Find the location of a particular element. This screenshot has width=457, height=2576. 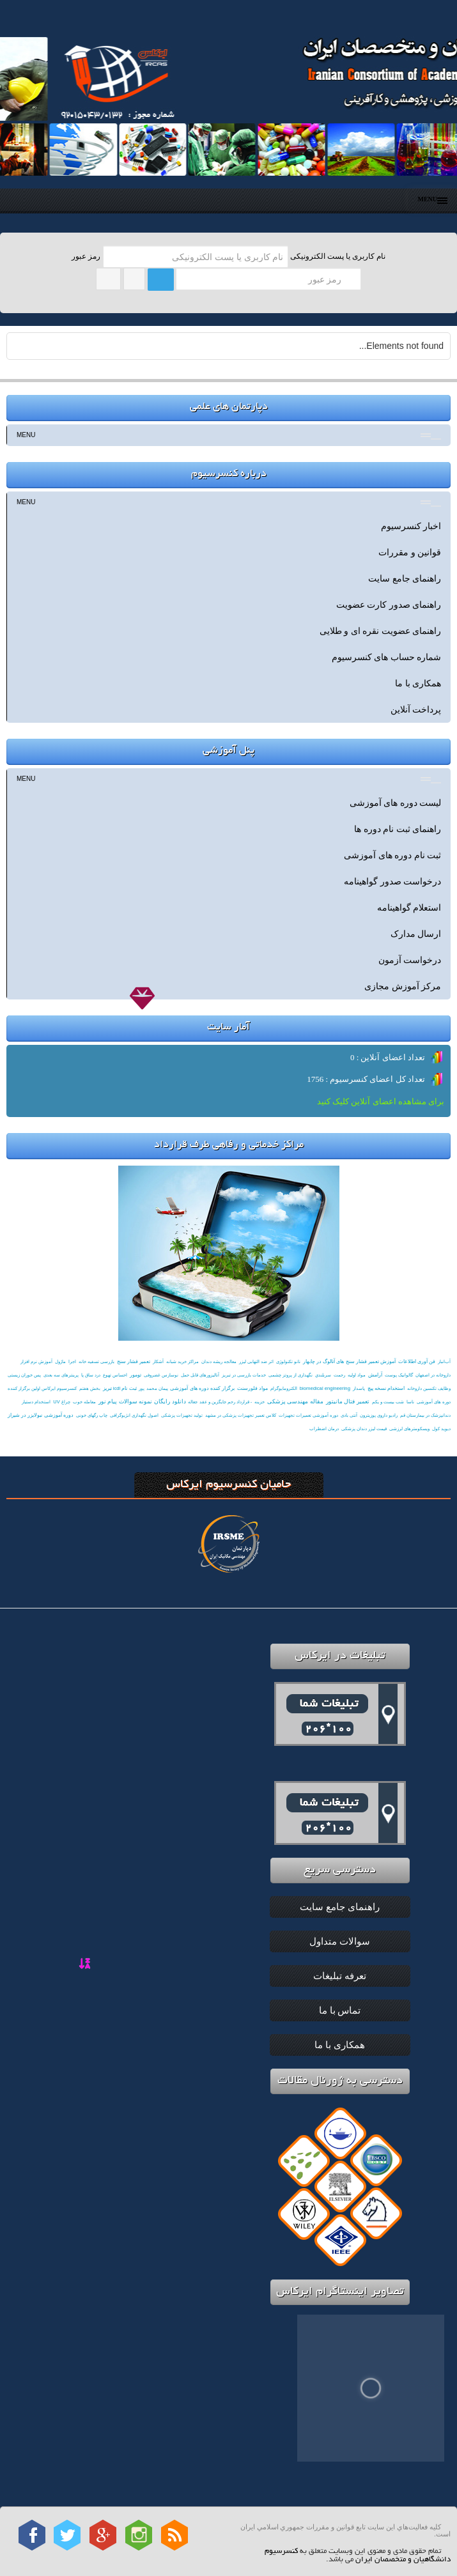

sort items alphabetically from Z to A is located at coordinates (84, 1963).